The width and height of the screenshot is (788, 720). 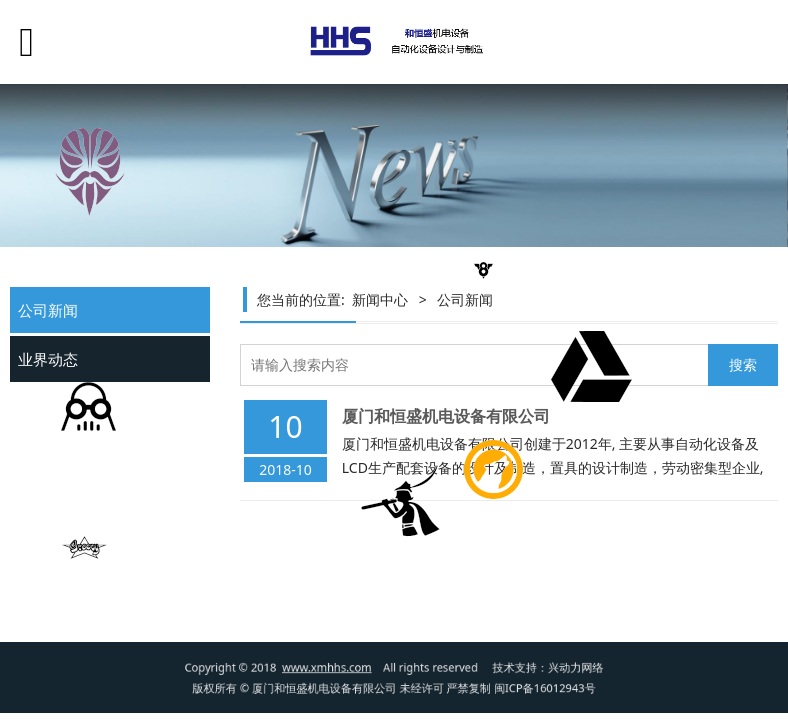 What do you see at coordinates (90, 172) in the screenshot?
I see `open magisk root management app` at bounding box center [90, 172].